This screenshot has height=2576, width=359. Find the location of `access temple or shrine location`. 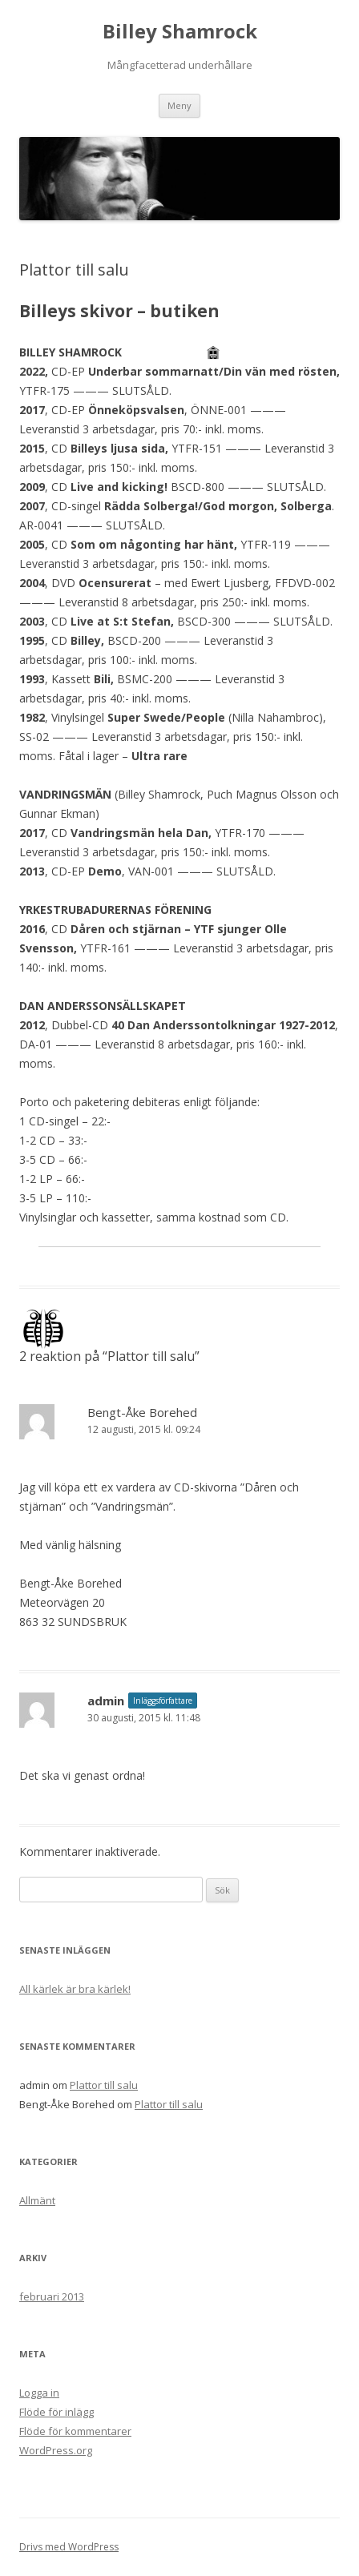

access temple or shrine location is located at coordinates (213, 352).